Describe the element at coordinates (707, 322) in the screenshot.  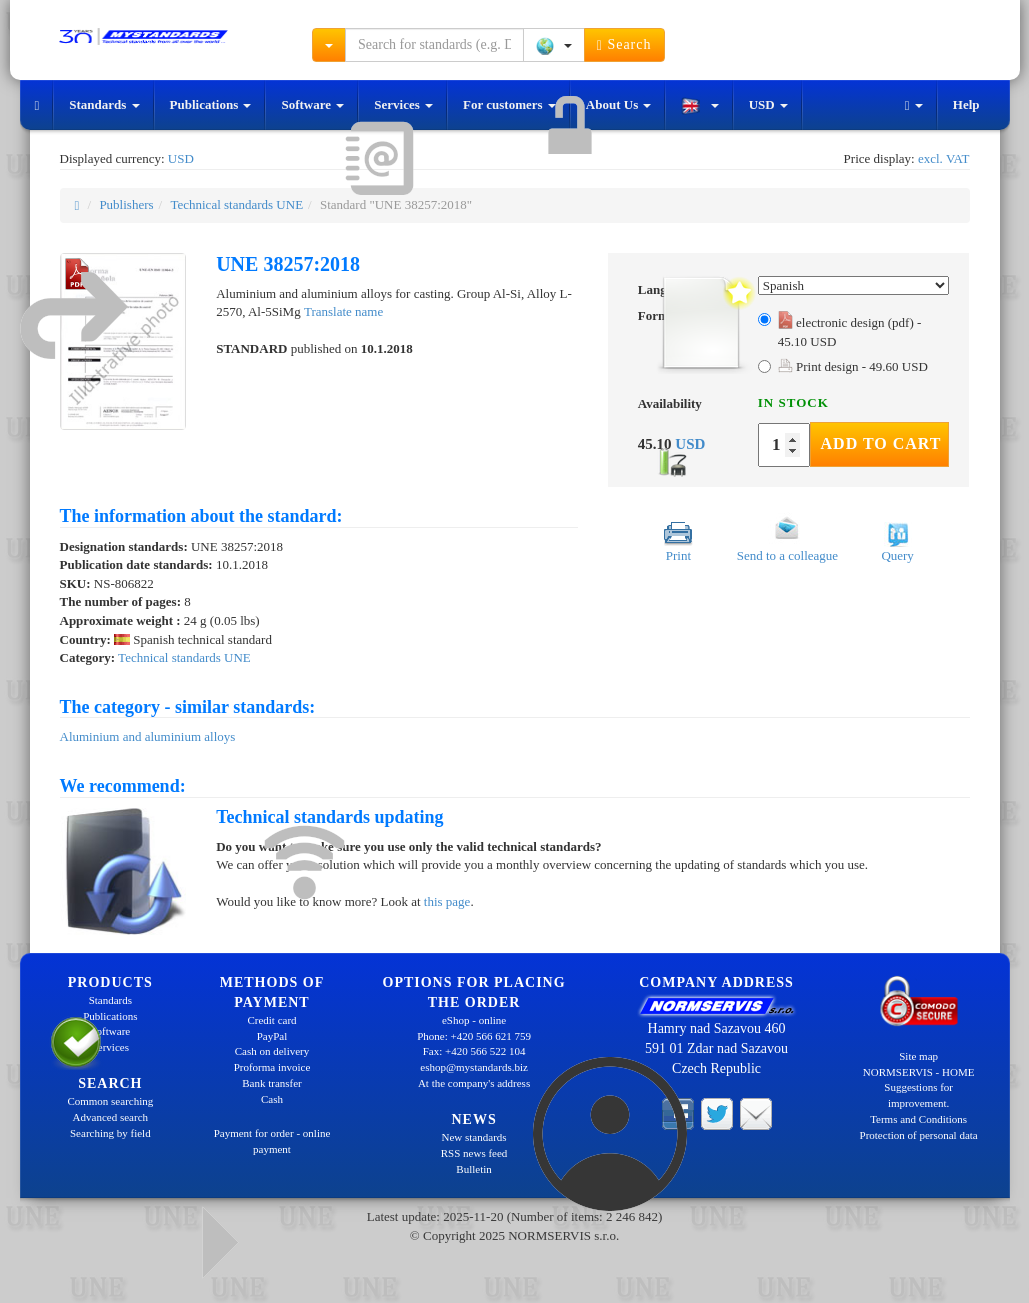
I see `create a new document` at that location.